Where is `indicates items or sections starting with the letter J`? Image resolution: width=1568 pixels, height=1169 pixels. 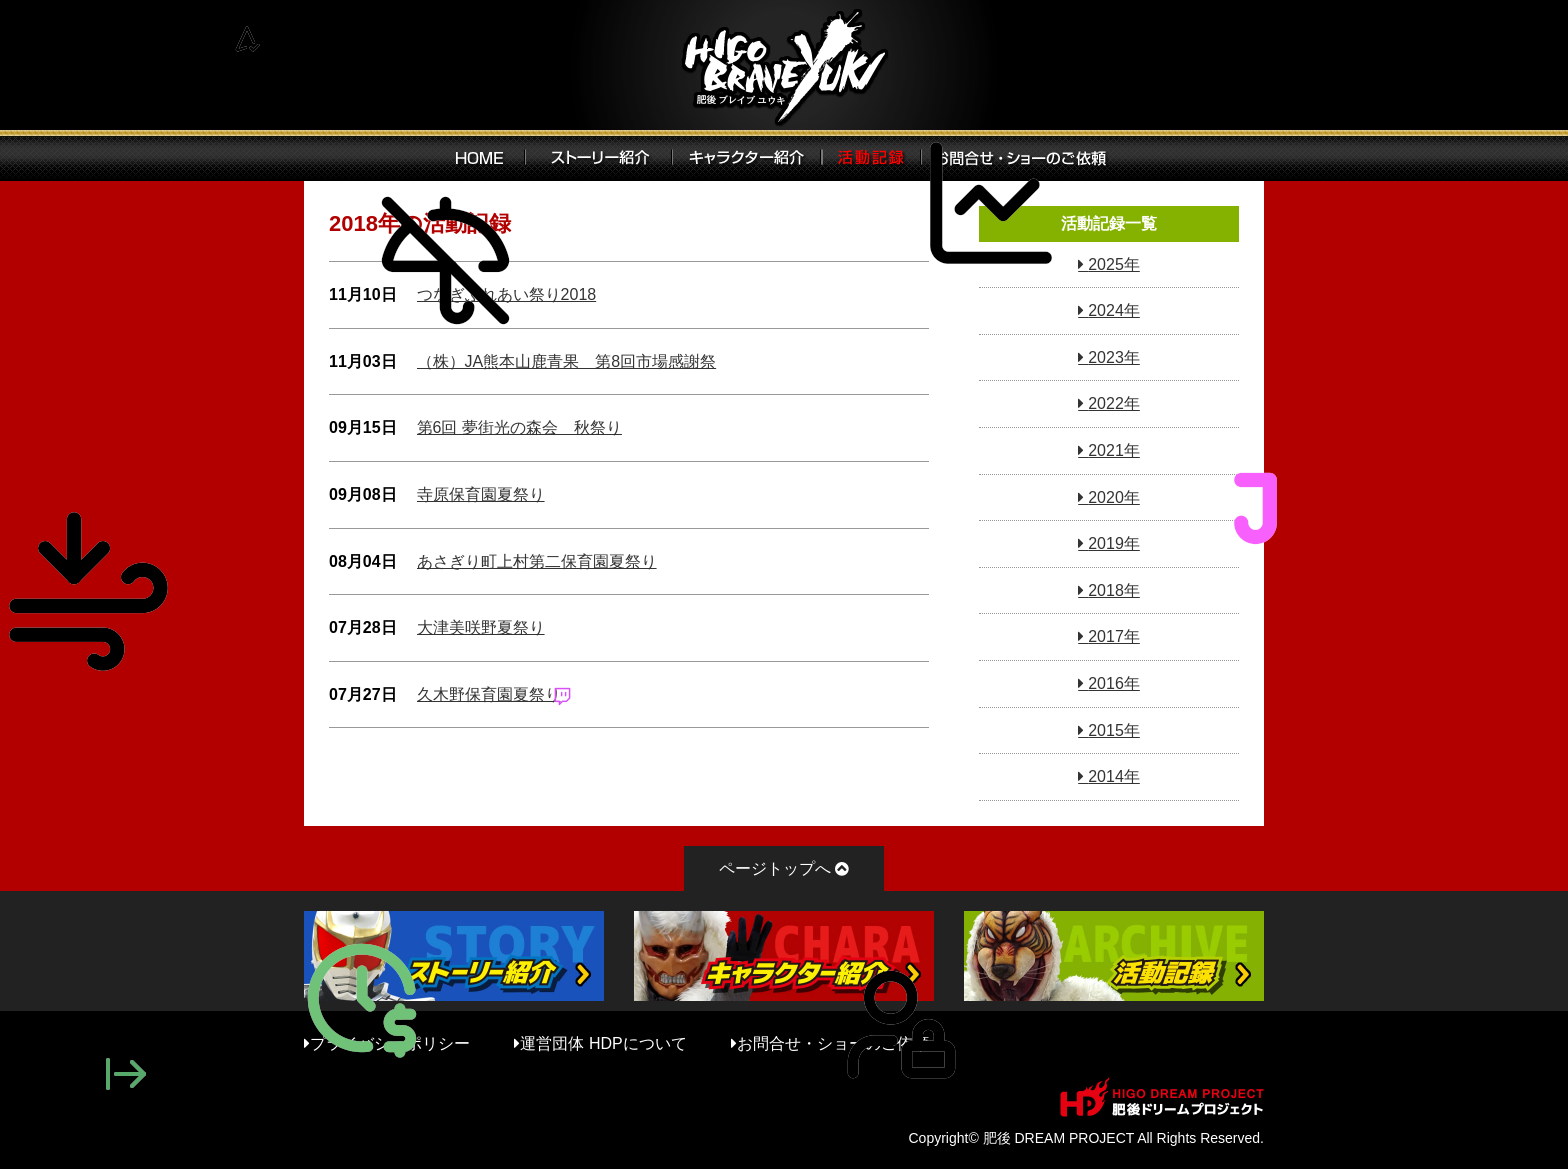
indicates items or sections starting with the letter J is located at coordinates (1255, 508).